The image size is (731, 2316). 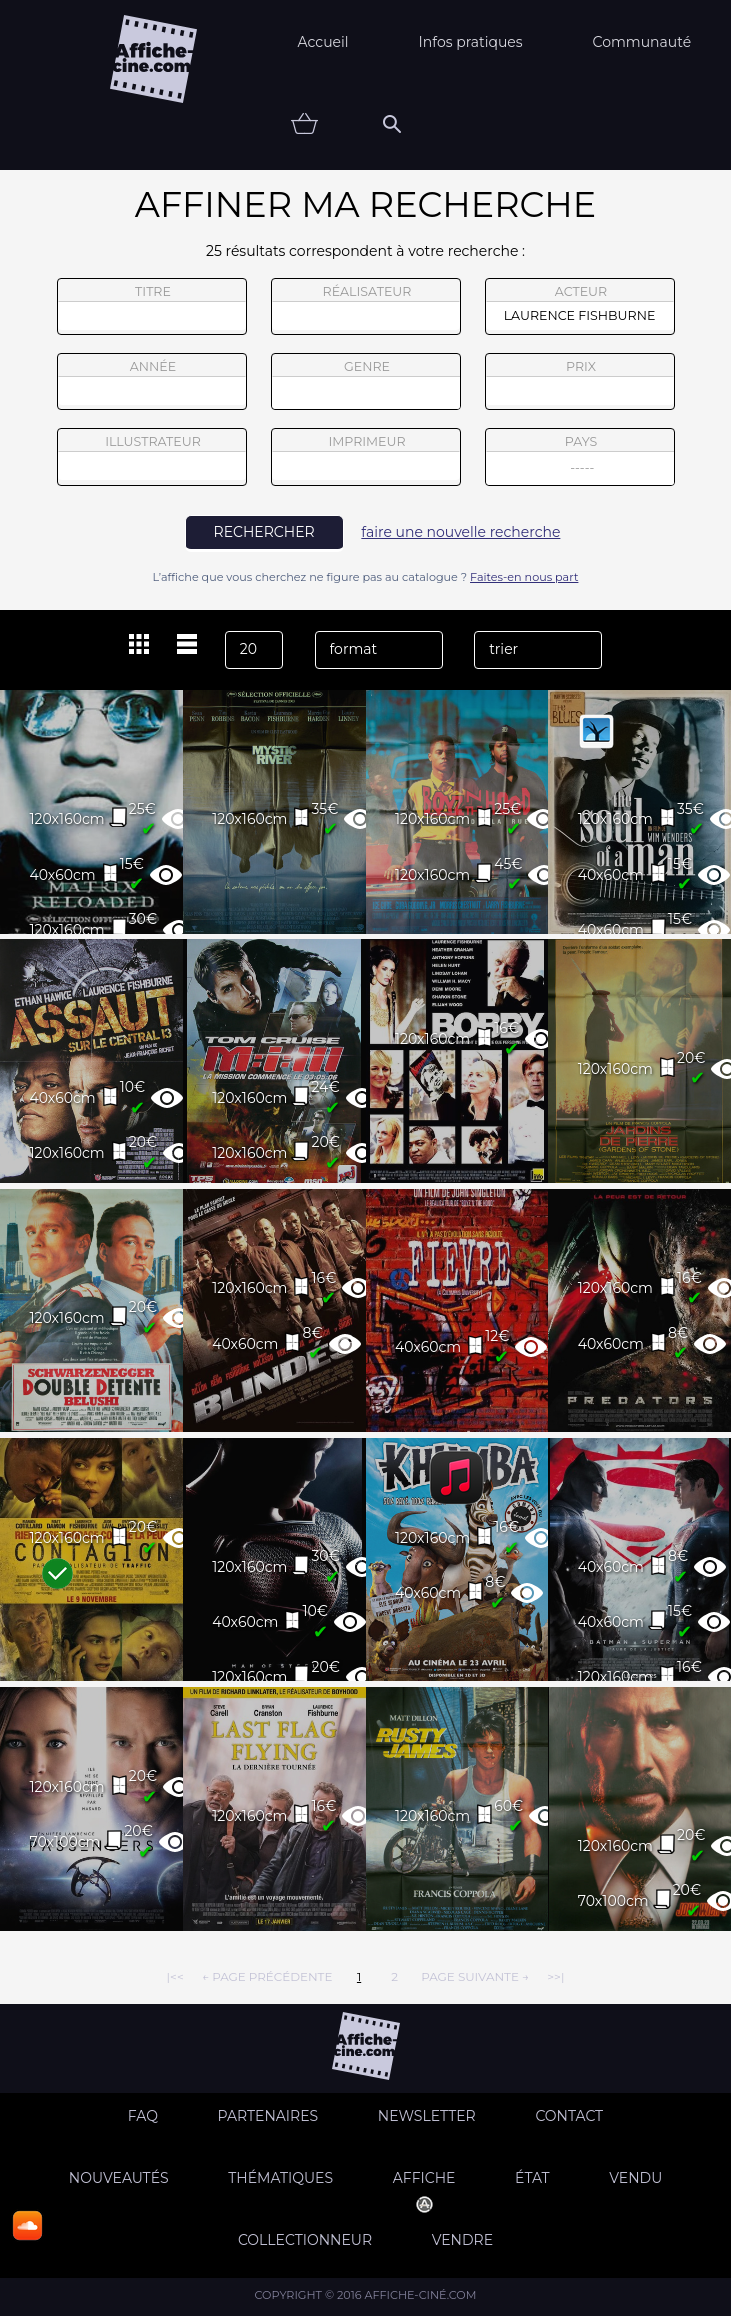 I want to click on open the Apple Music app, so click(x=456, y=1477).